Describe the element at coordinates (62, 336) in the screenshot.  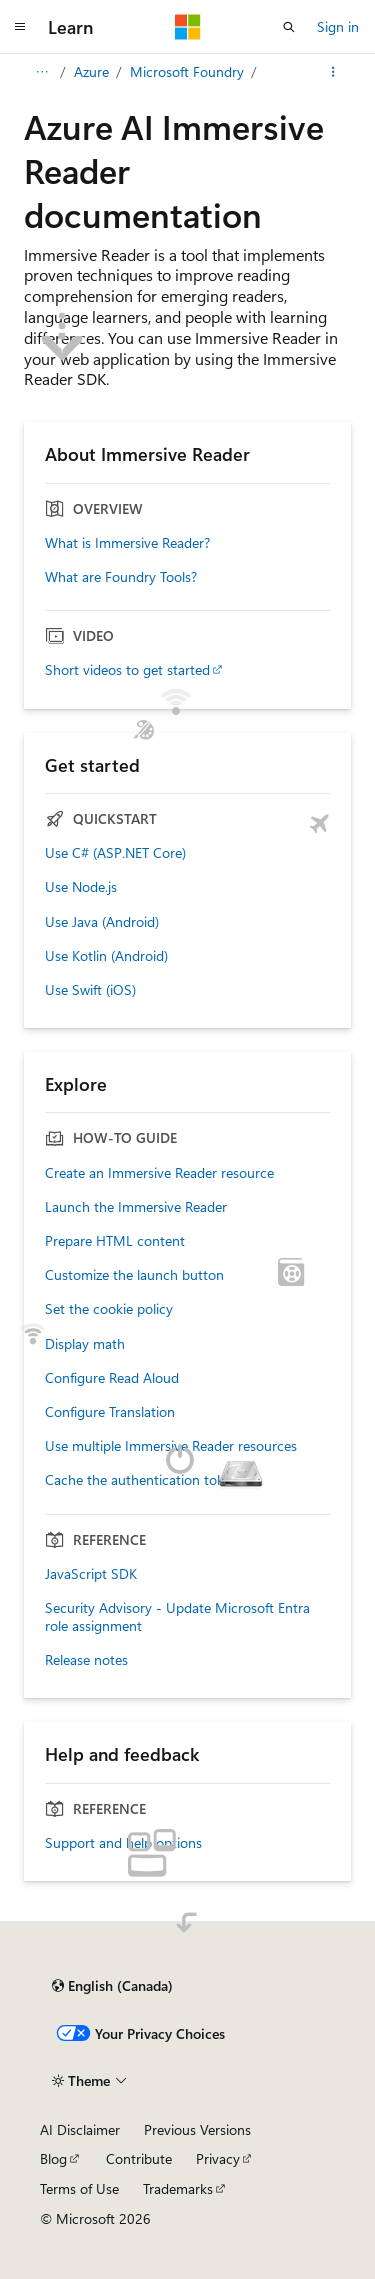
I see `open downloads folder` at that location.